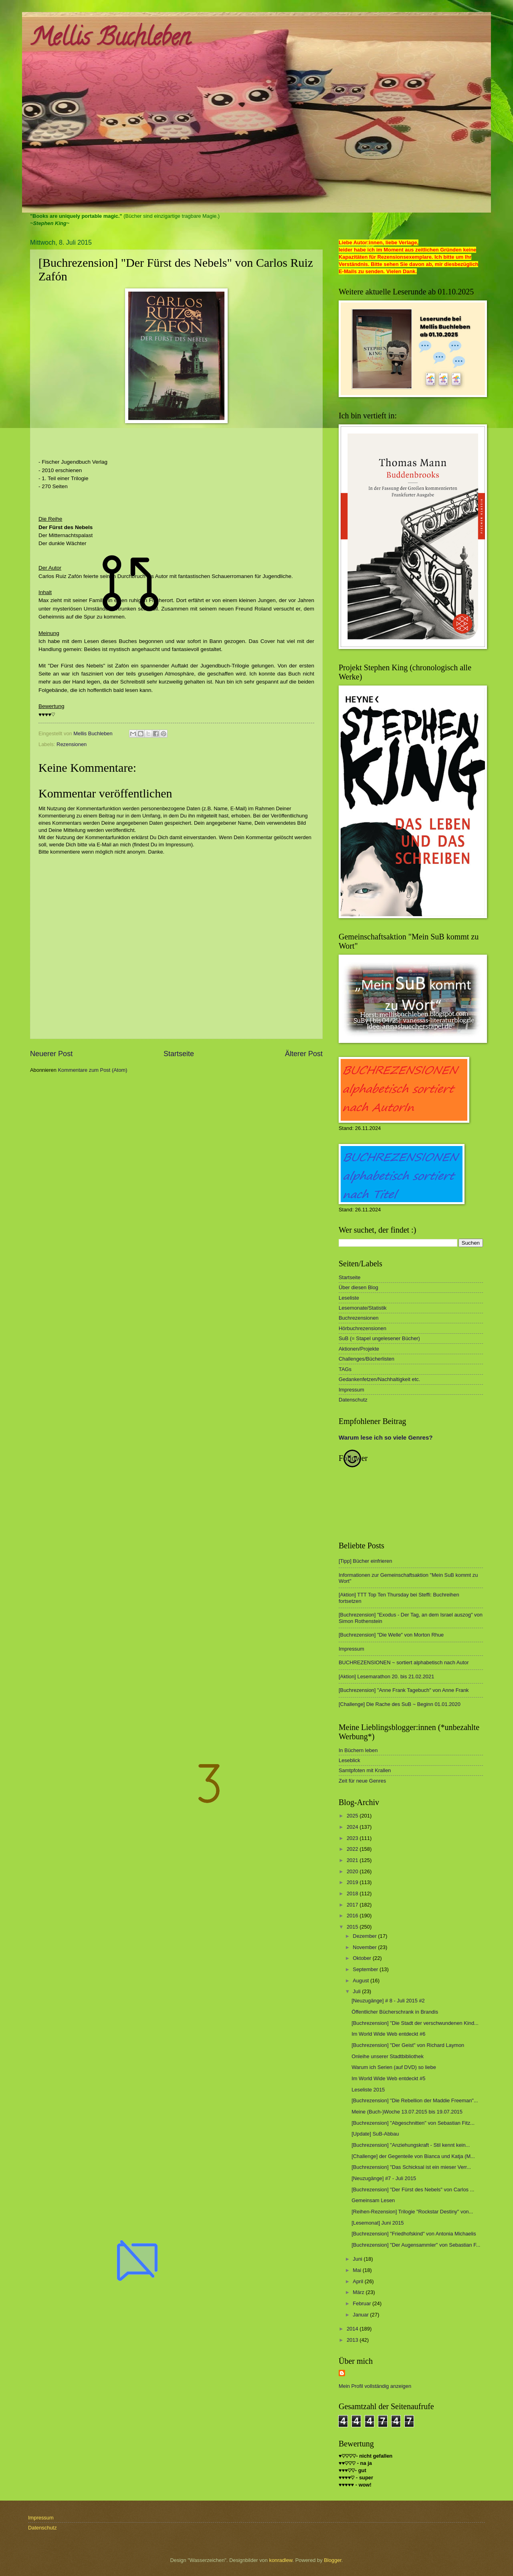  Describe the element at coordinates (128, 583) in the screenshot. I see `create a new pull request` at that location.